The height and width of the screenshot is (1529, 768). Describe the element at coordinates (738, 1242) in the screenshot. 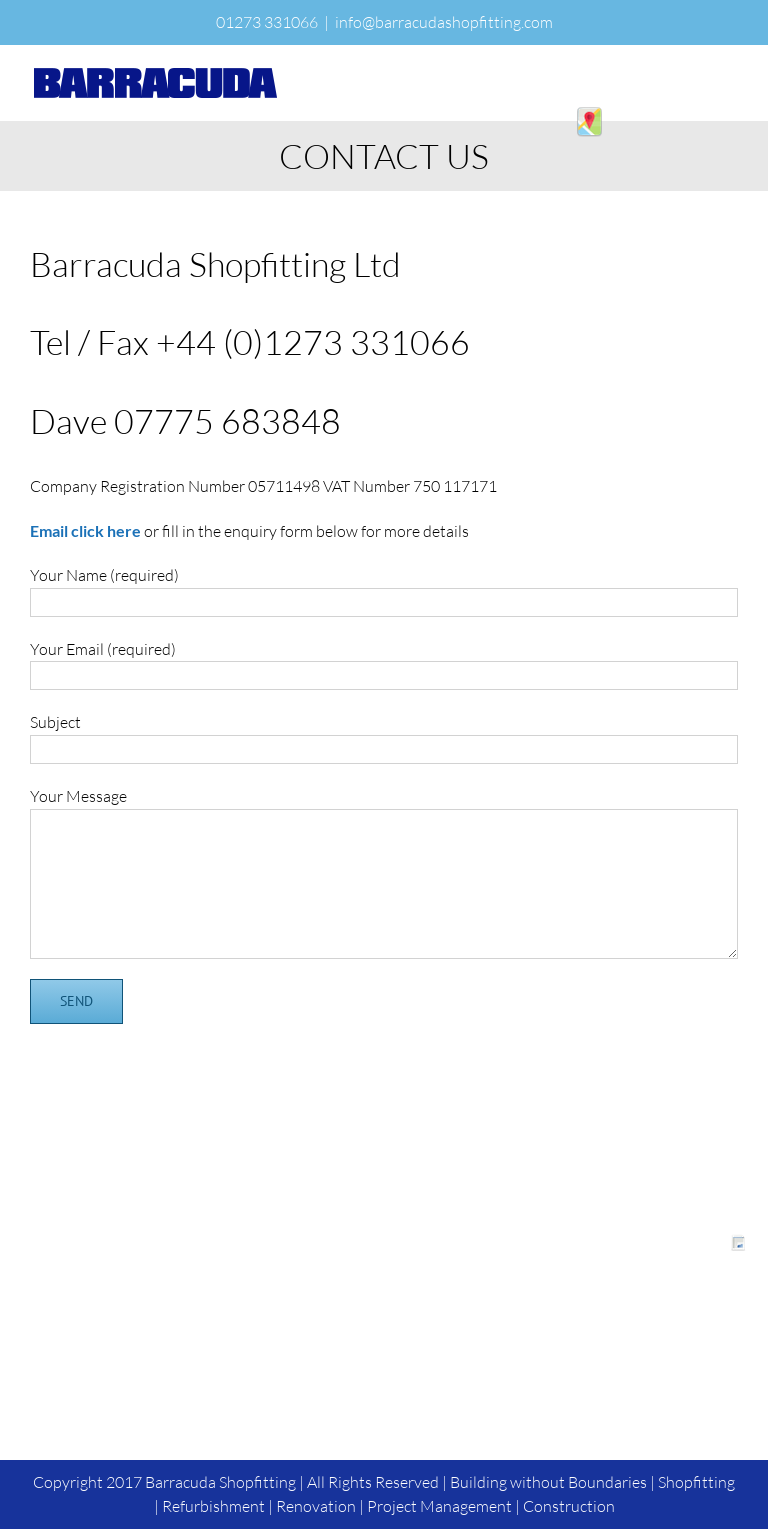

I see `open a spreadsheet file` at that location.